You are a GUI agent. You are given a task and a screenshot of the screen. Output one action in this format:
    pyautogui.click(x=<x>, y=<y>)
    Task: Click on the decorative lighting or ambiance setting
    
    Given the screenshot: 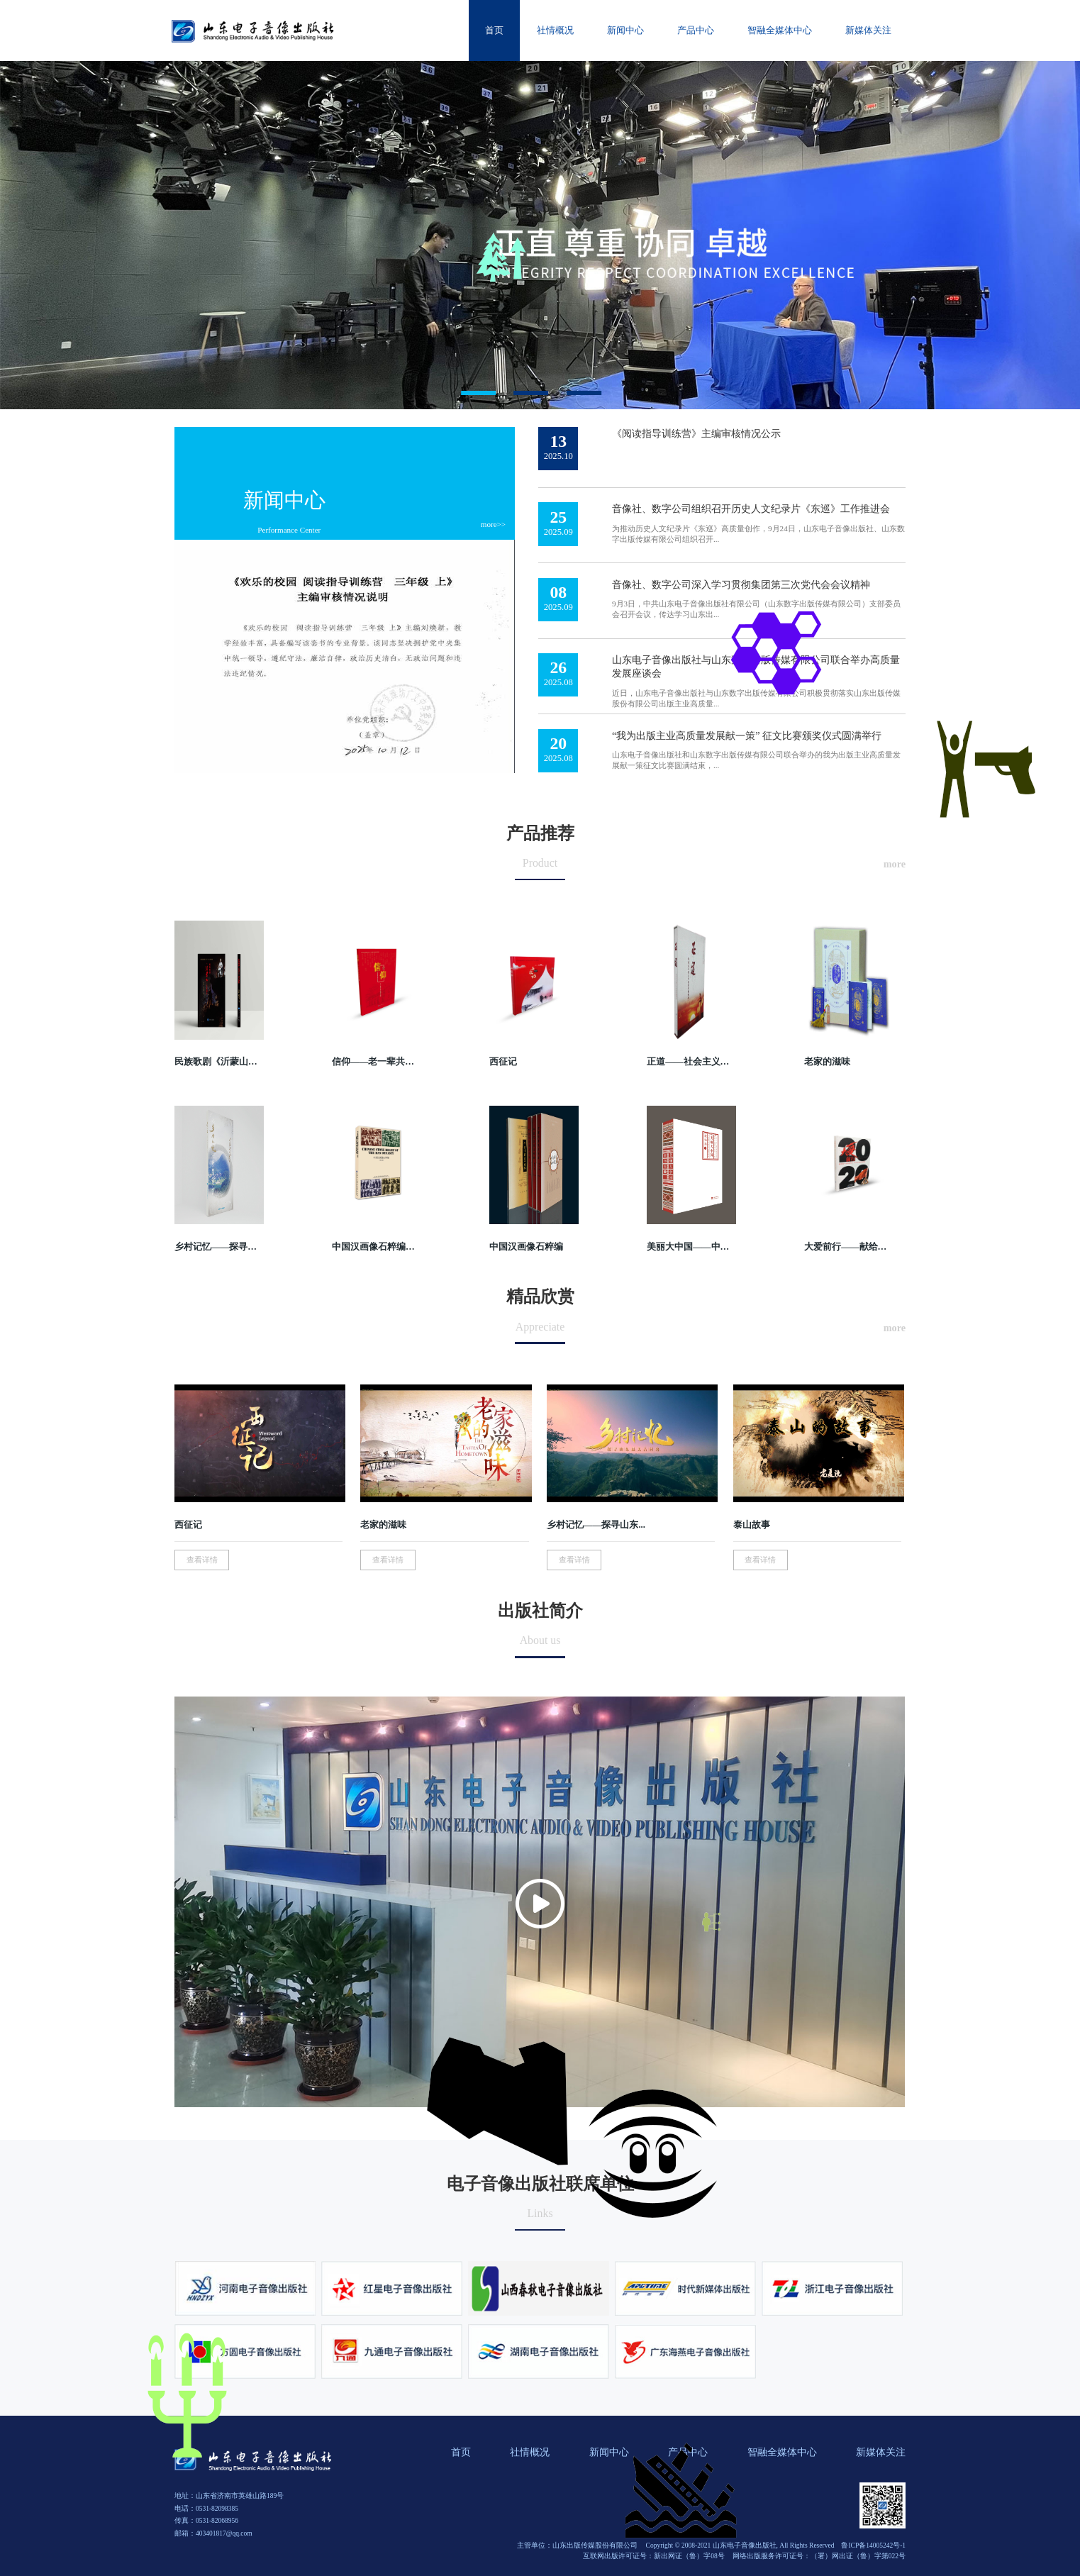 What is the action you would take?
    pyautogui.click(x=187, y=2395)
    